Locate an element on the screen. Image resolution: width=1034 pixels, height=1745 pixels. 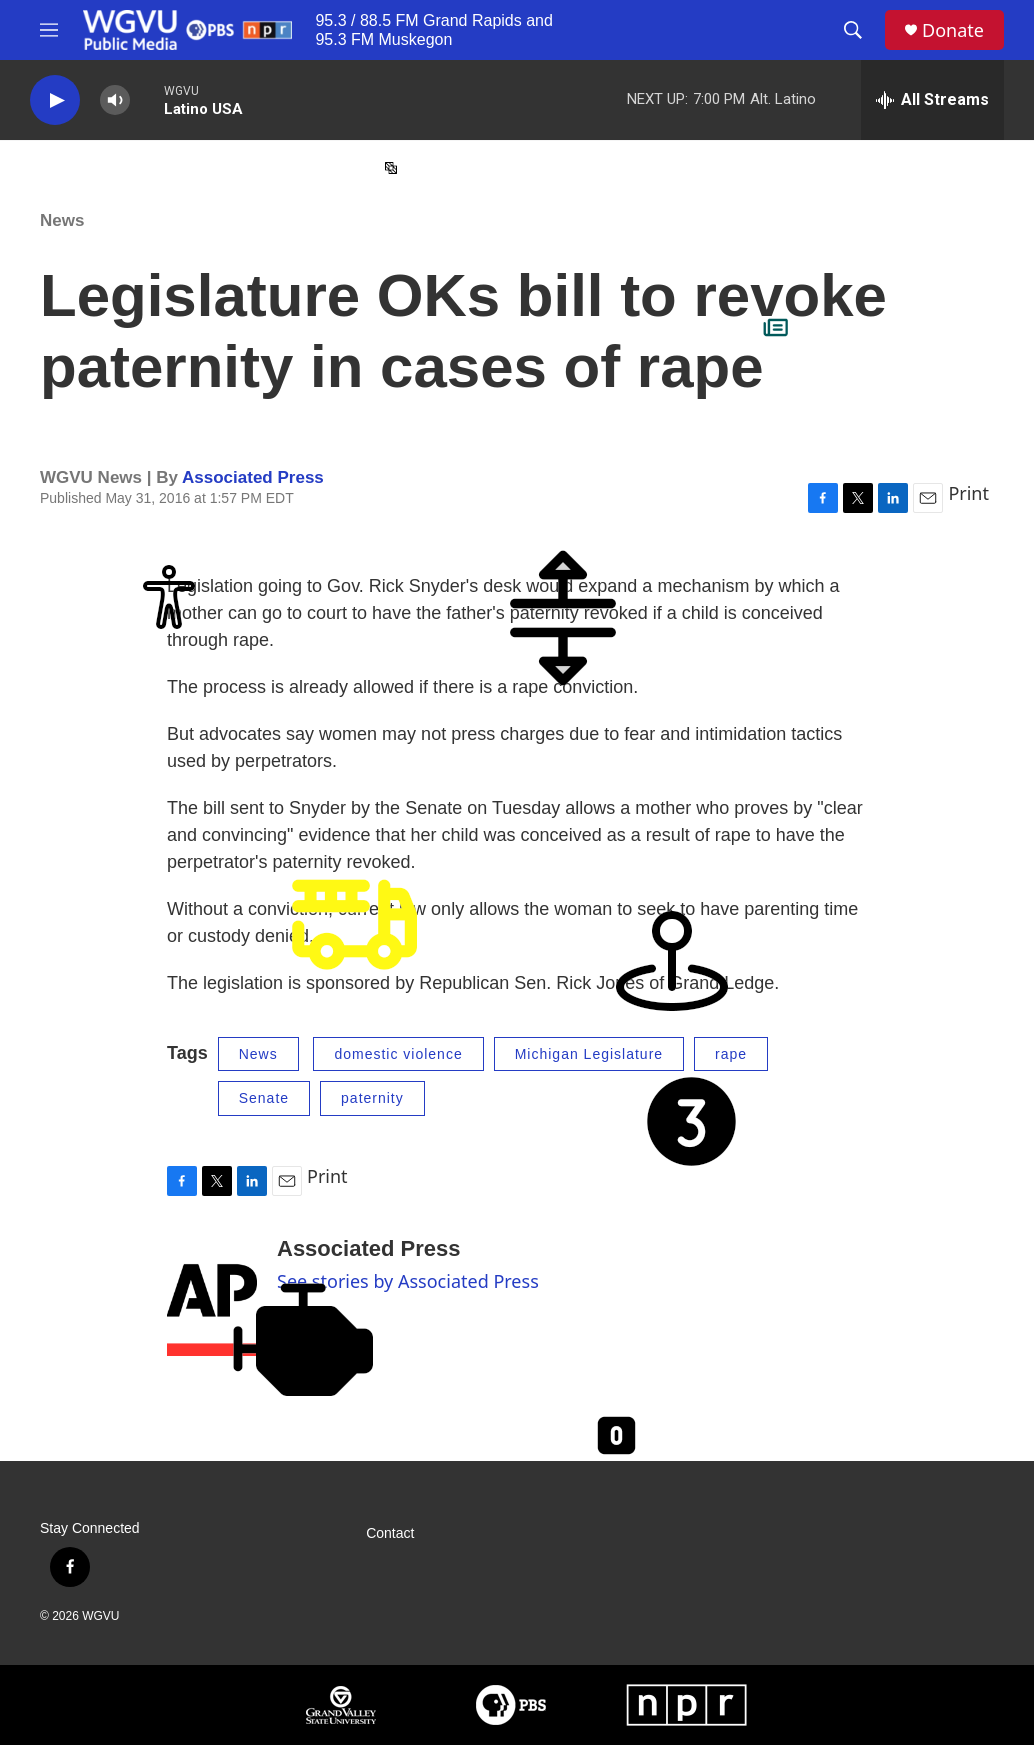
exclude overlapping areas from selection is located at coordinates (391, 168).